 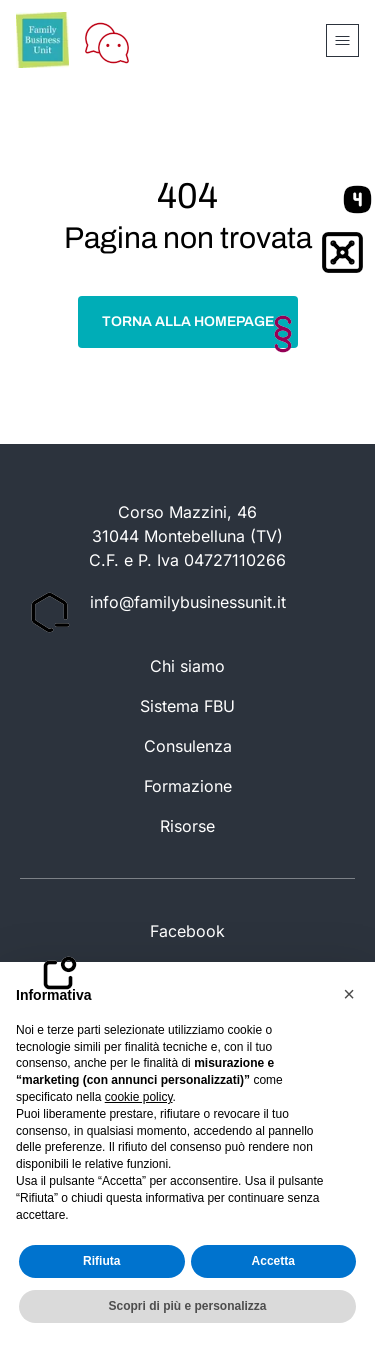 What do you see at coordinates (342, 252) in the screenshot?
I see `access secure storage or vault` at bounding box center [342, 252].